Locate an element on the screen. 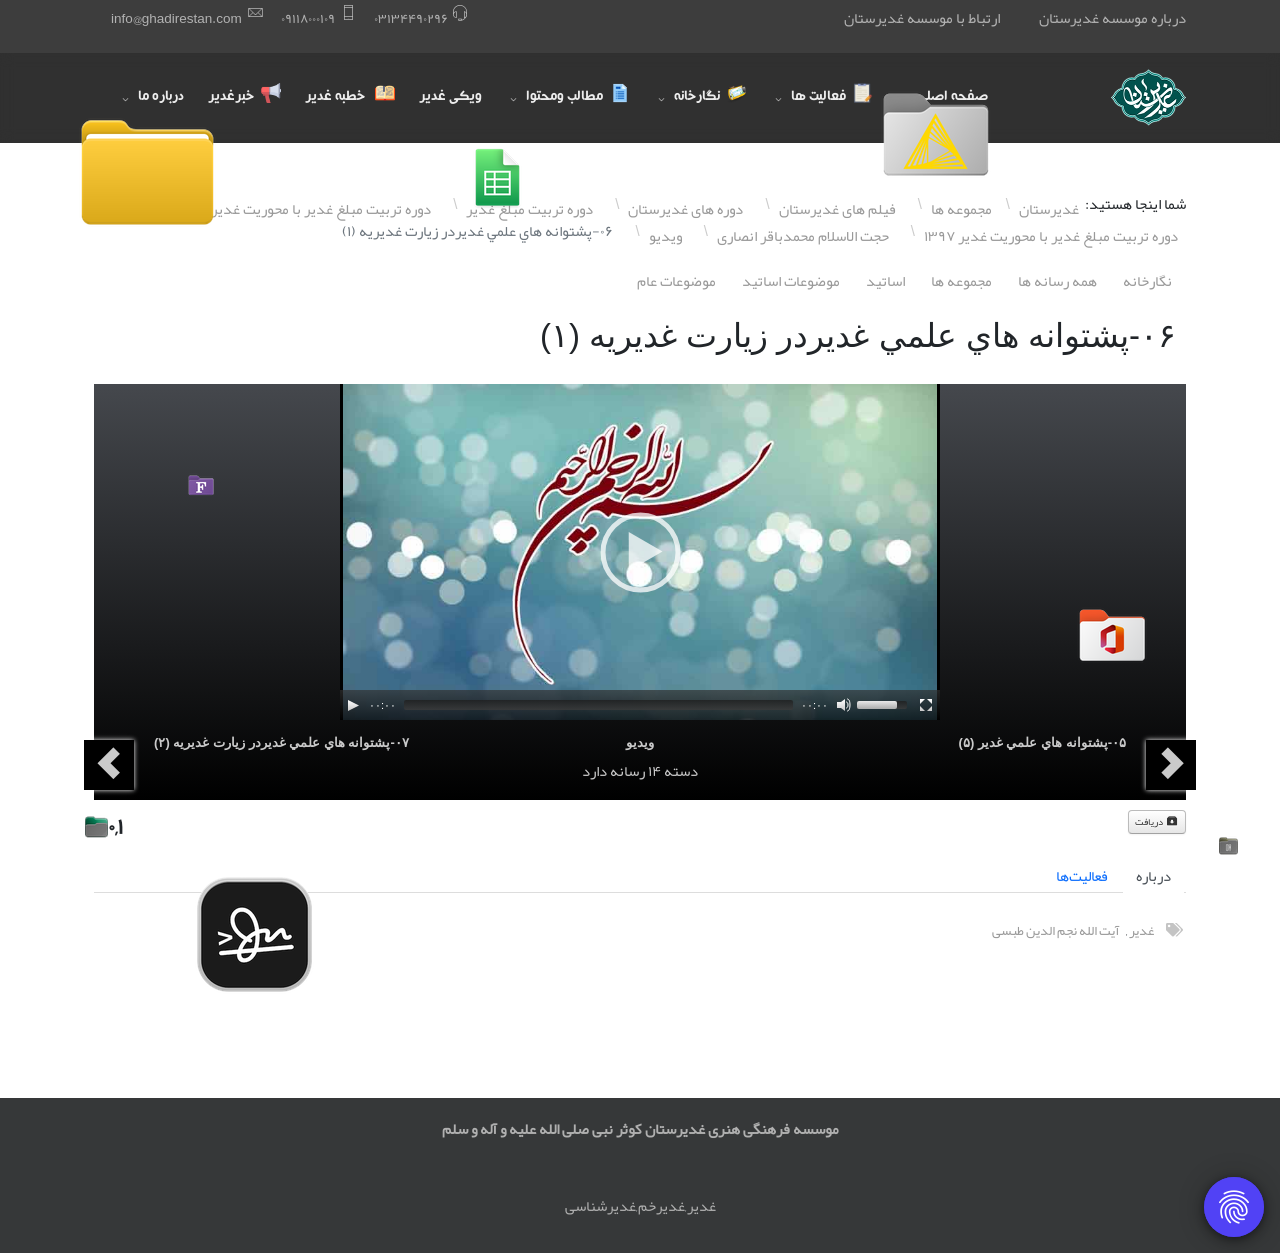 The height and width of the screenshot is (1253, 1280). folder containing fortran source code files is located at coordinates (201, 486).